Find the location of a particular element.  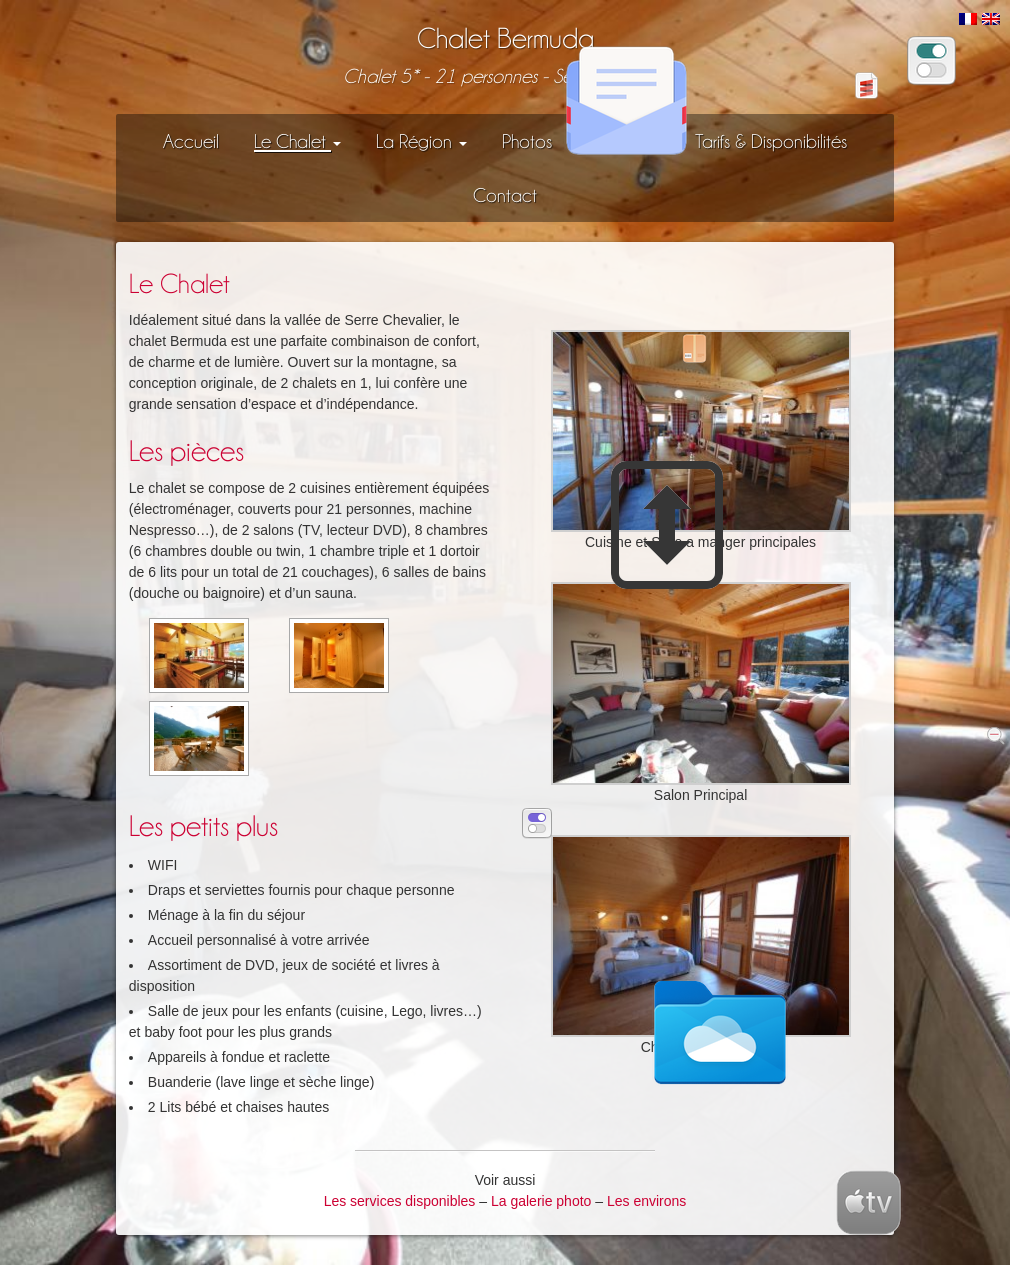

mark email as read is located at coordinates (626, 107).